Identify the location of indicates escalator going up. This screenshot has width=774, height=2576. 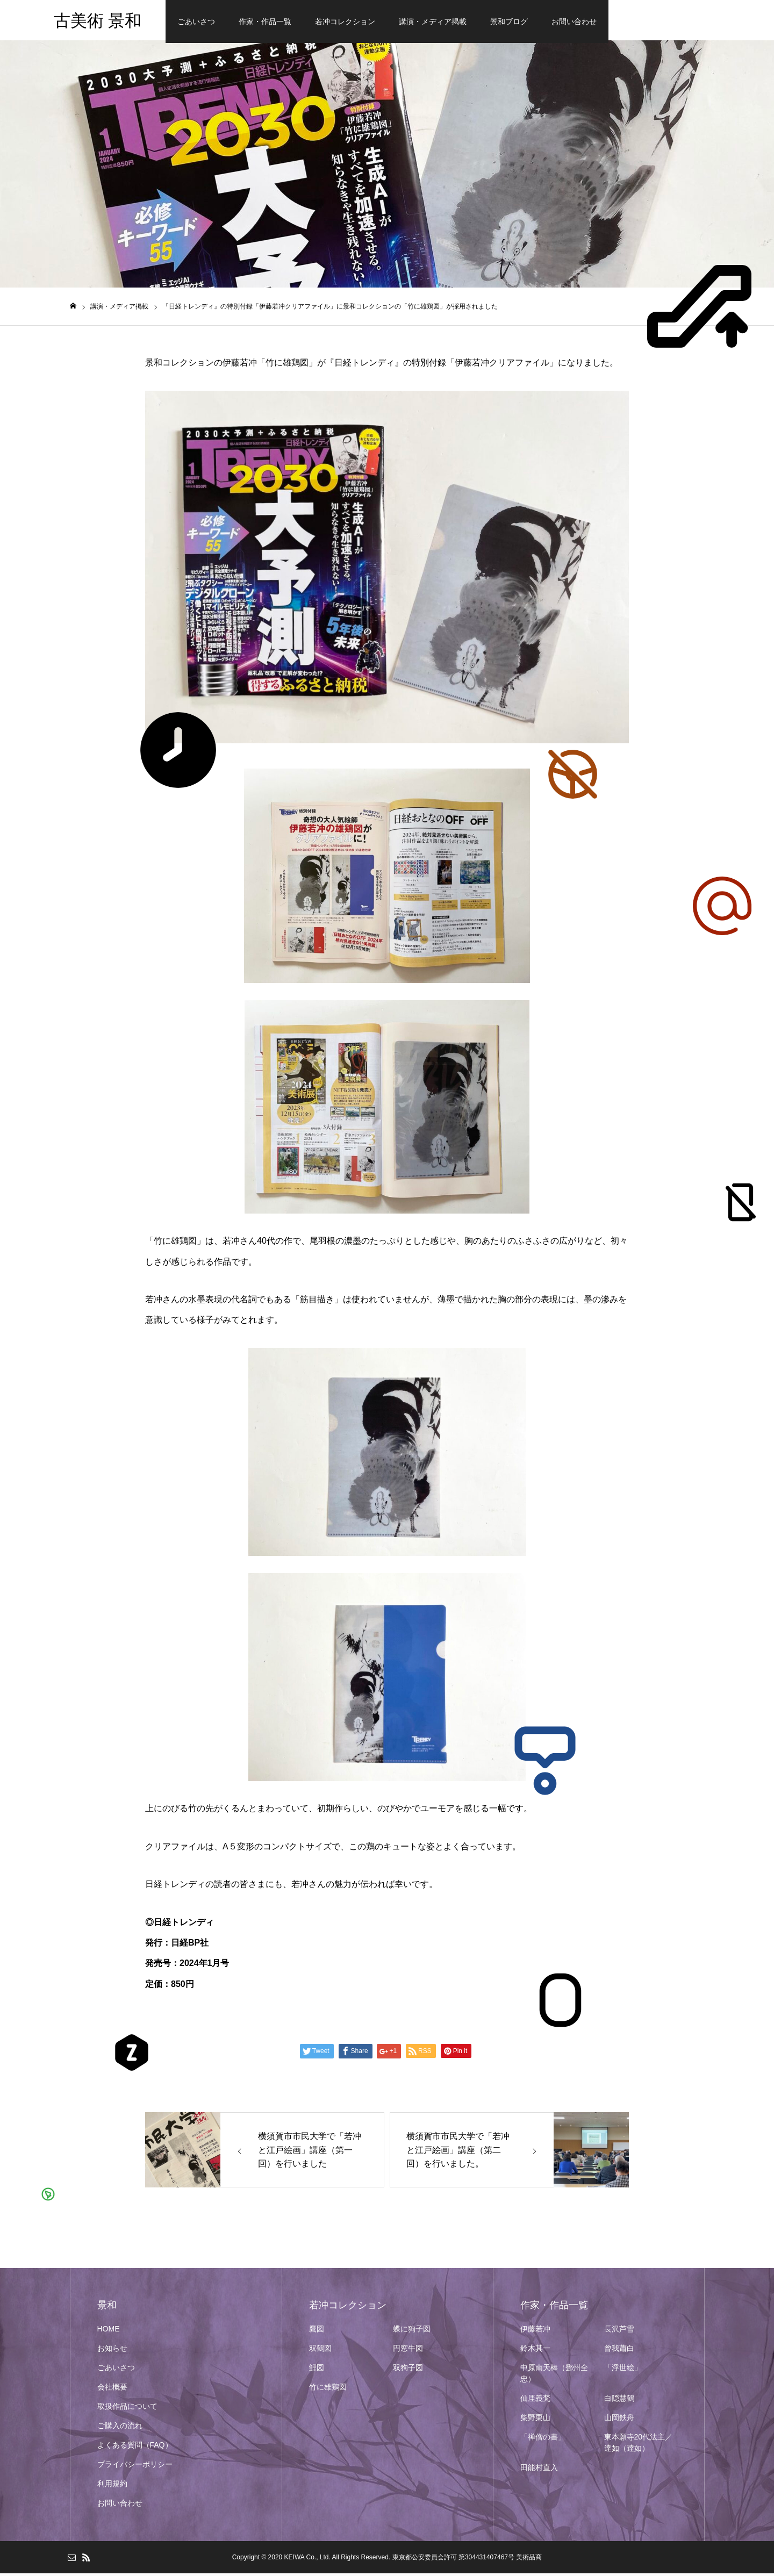
(699, 306).